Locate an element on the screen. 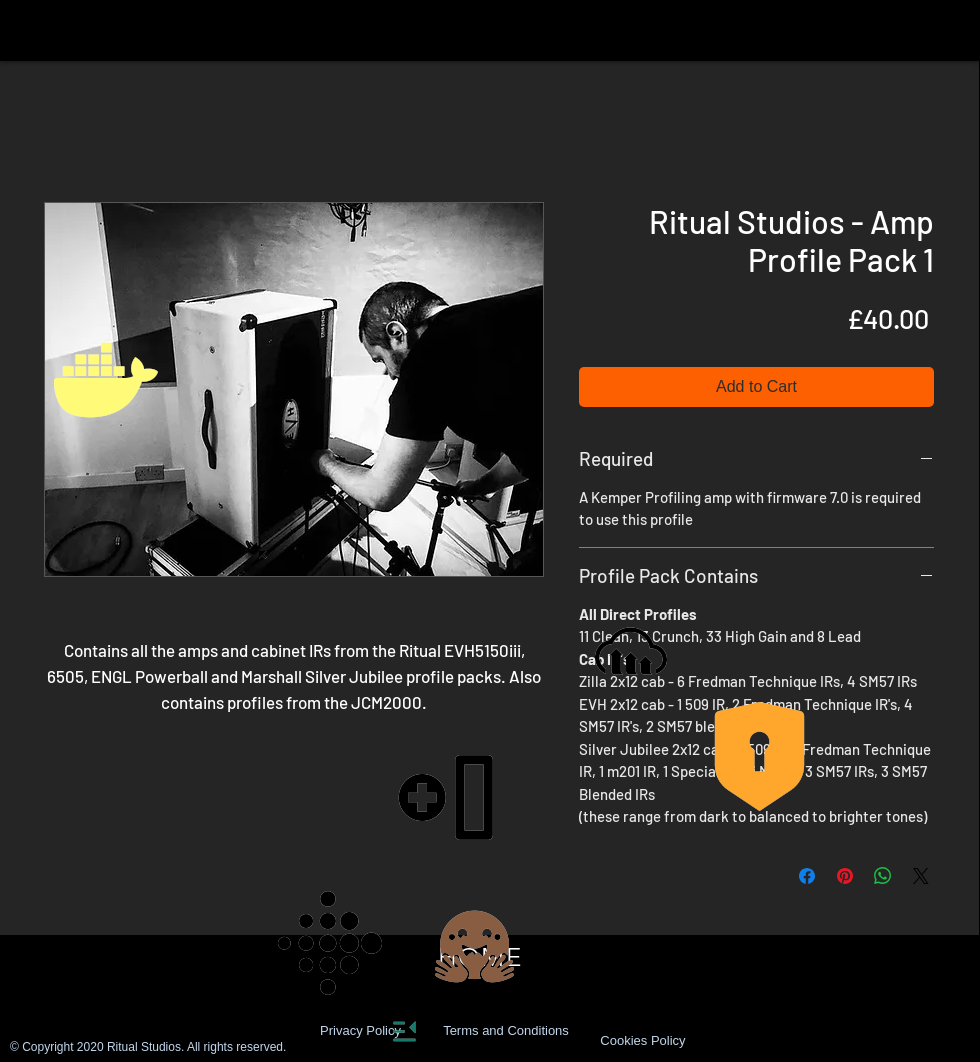  cloudinary logo - cloud-based media management platform is located at coordinates (631, 651).